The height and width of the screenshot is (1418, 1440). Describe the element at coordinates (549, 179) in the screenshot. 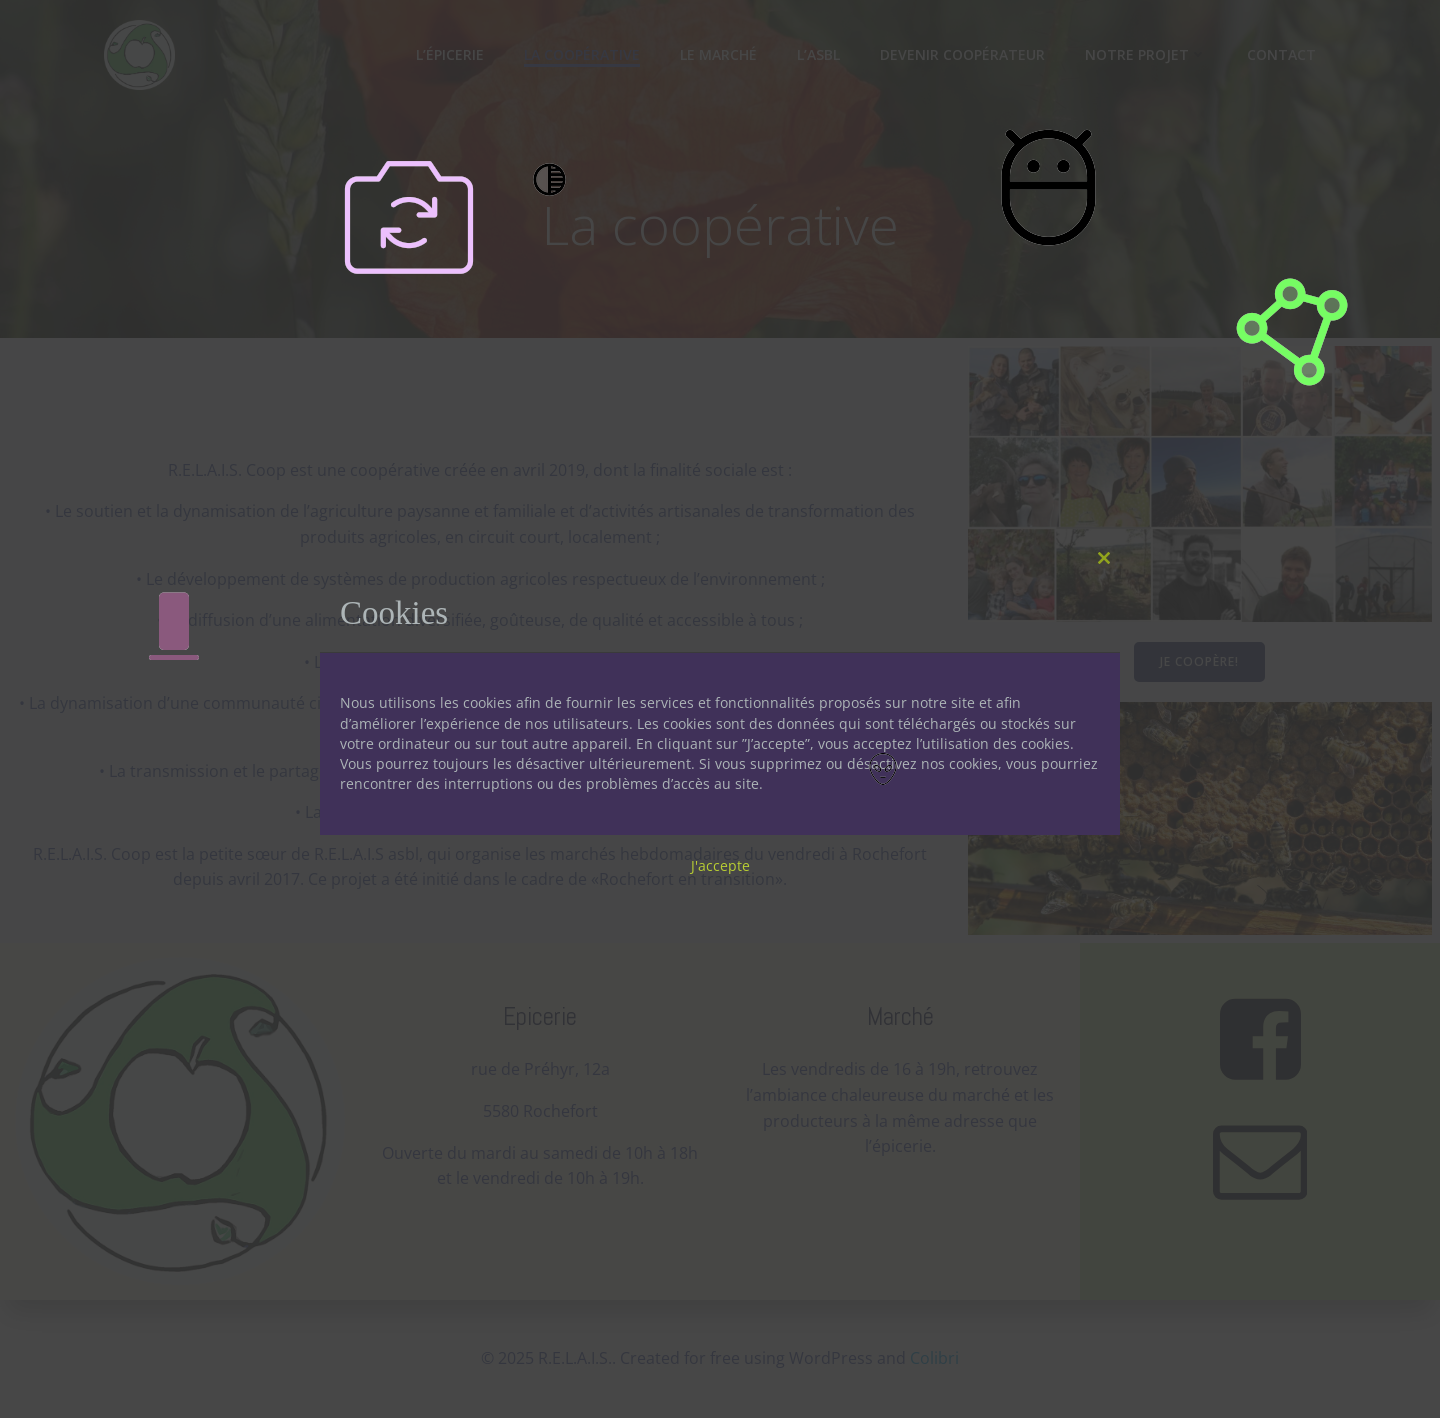

I see `adjust image contrast or tonality settings` at that location.